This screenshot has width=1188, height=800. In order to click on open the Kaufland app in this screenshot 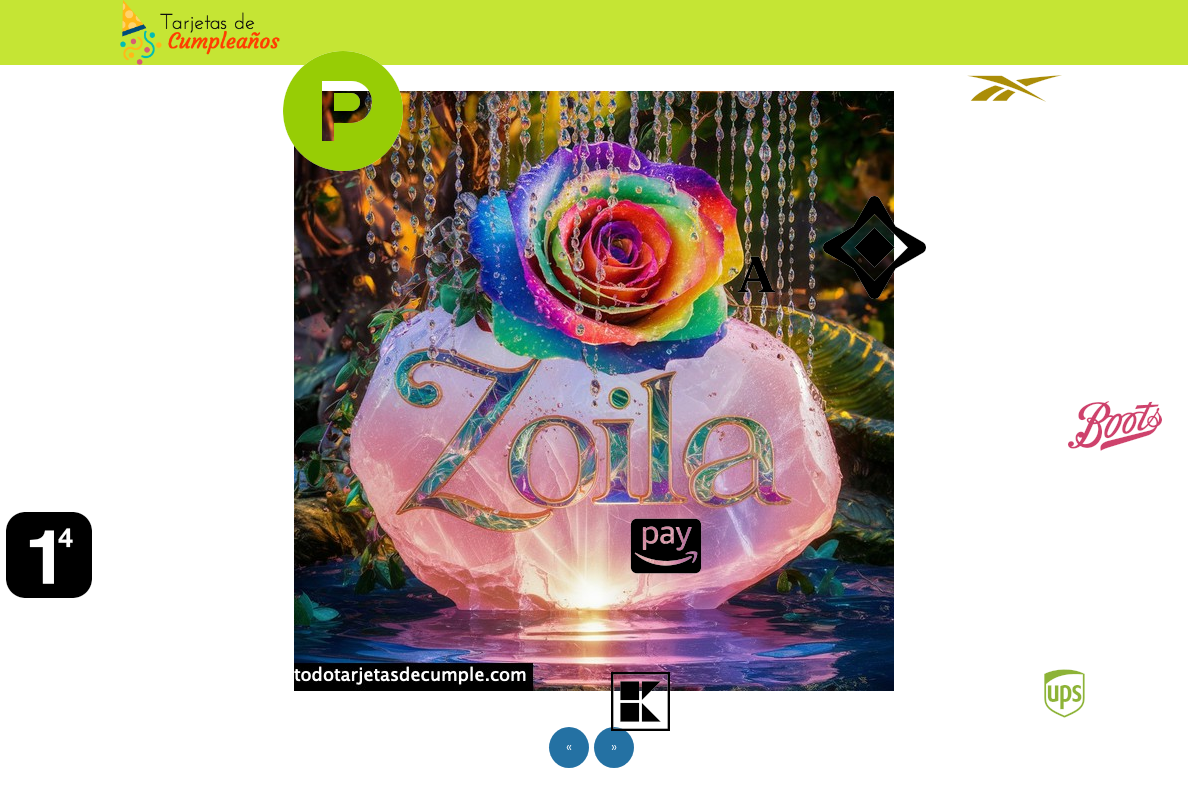, I will do `click(640, 701)`.